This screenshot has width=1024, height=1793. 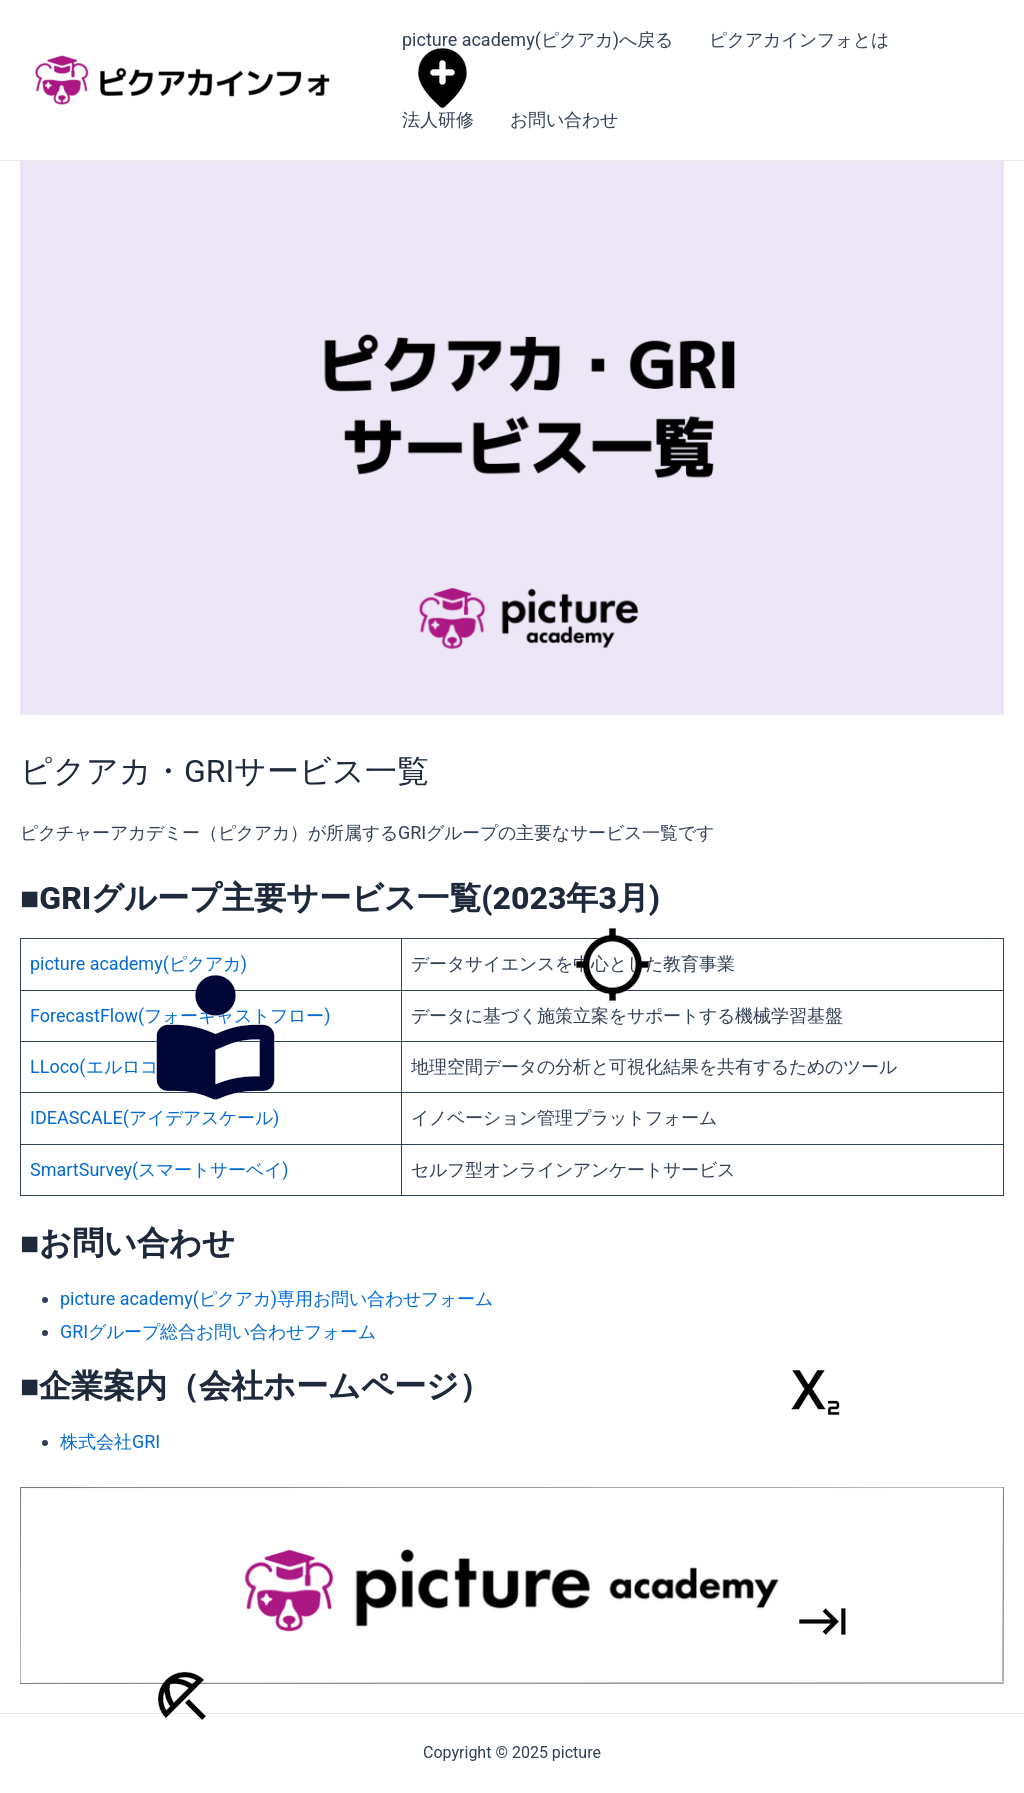 I want to click on open reading mode, so click(x=215, y=1039).